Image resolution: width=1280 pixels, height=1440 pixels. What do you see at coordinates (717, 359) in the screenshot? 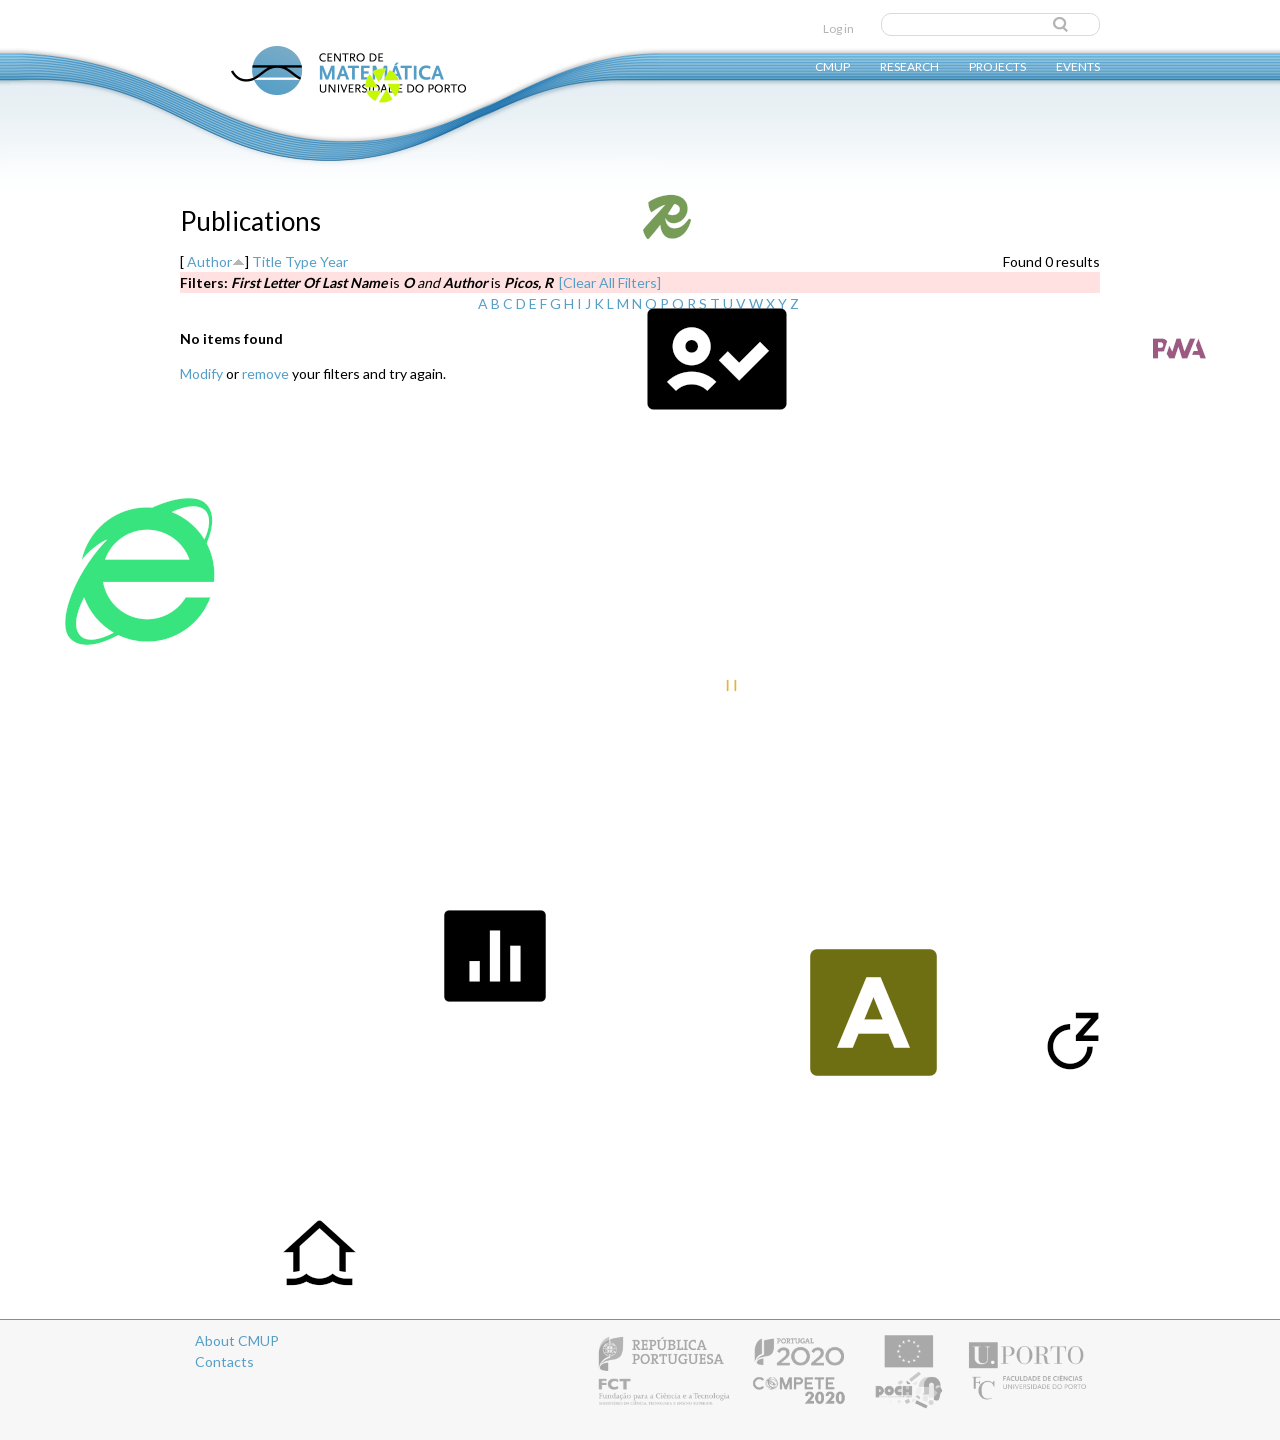
I see `verified ID or pass accepted` at bounding box center [717, 359].